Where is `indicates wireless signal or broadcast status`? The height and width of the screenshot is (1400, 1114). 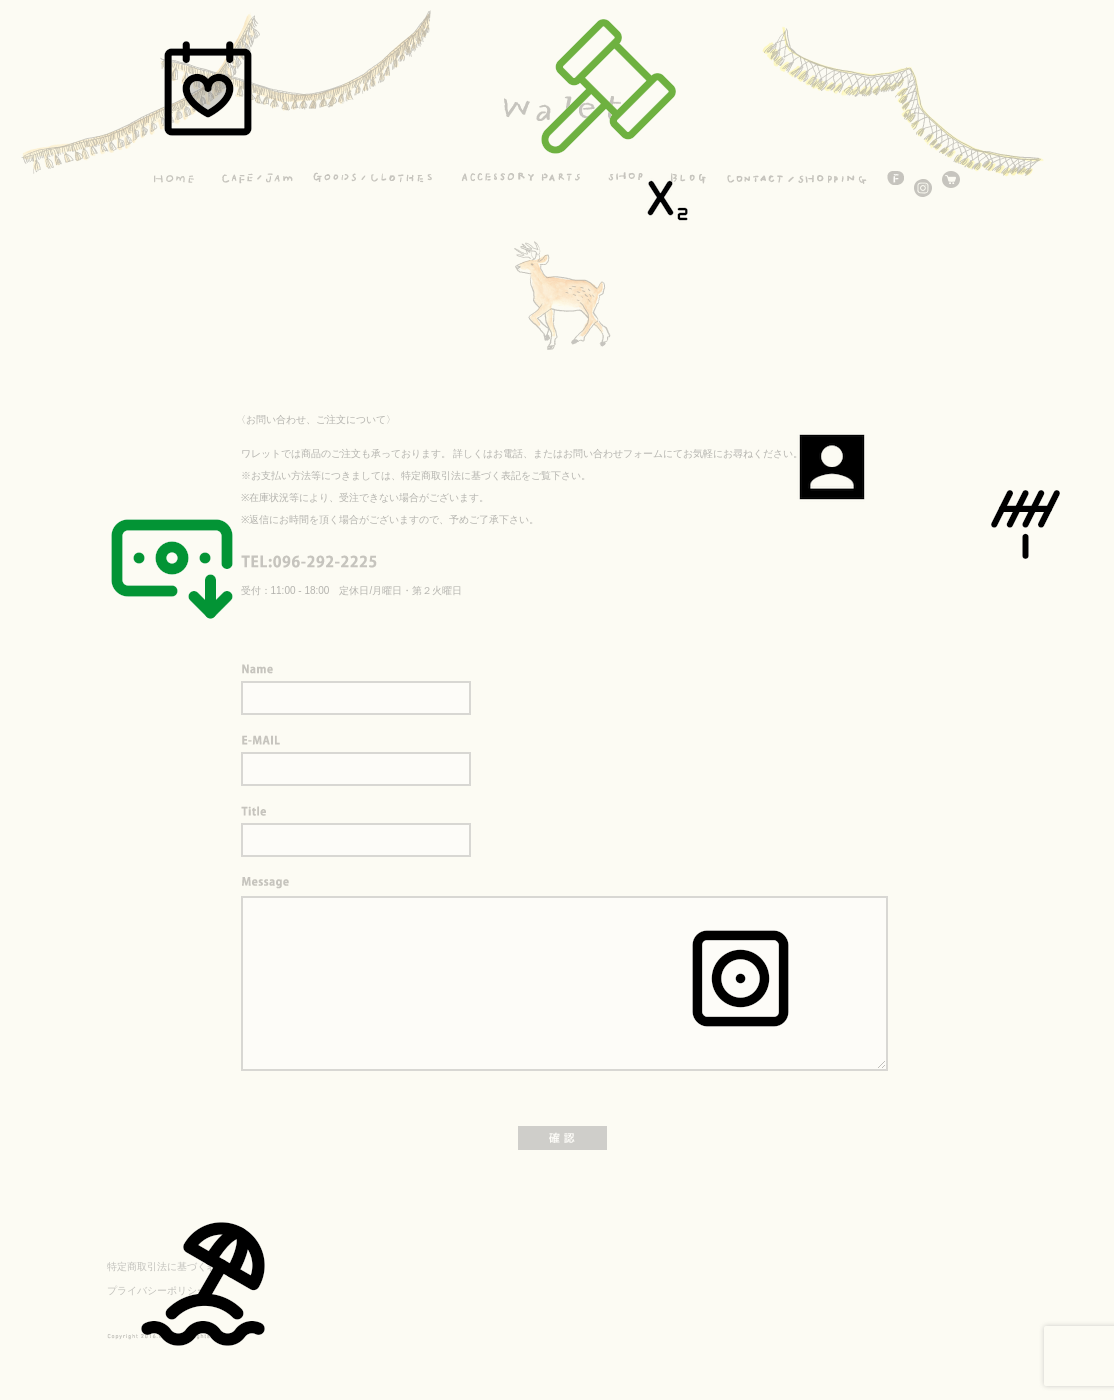 indicates wireless signal or broadcast status is located at coordinates (1025, 524).